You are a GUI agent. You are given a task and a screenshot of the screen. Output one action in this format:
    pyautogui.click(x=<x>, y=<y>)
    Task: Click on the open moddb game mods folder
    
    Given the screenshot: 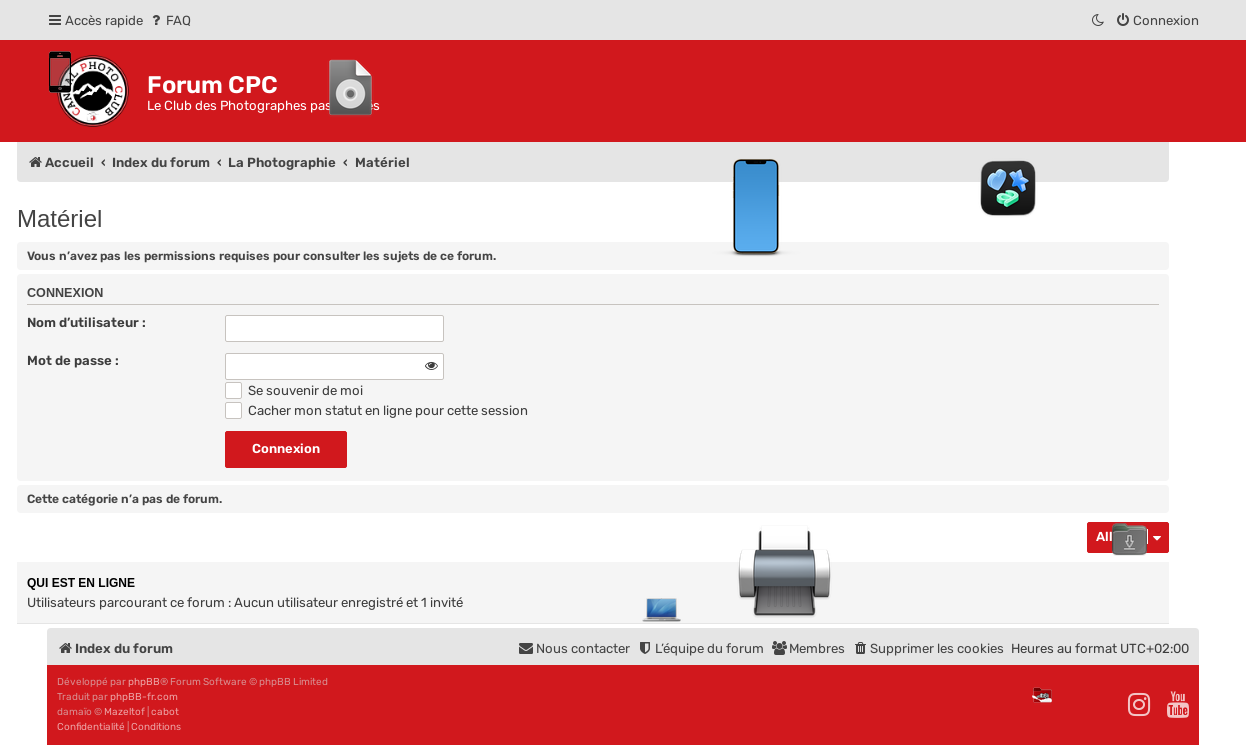 What is the action you would take?
    pyautogui.click(x=1042, y=695)
    